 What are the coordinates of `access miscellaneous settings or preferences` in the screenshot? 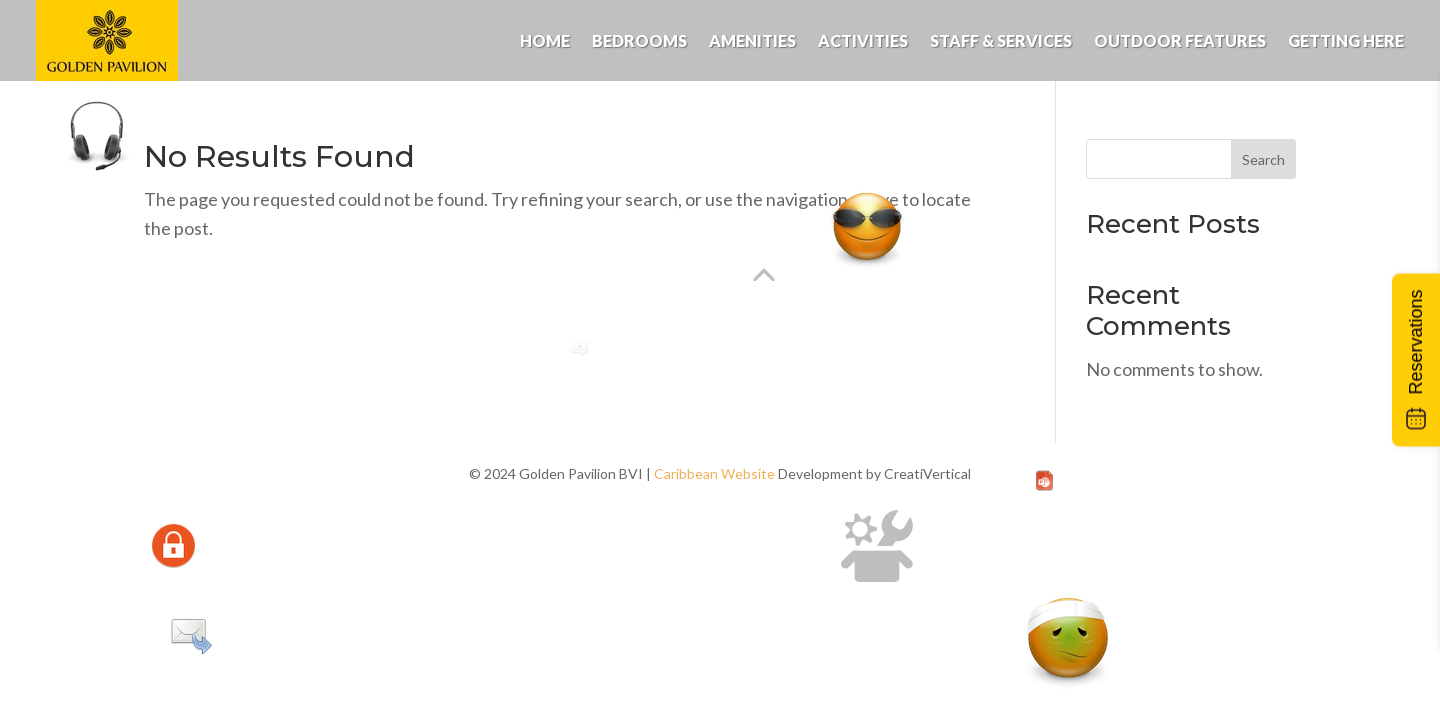 It's located at (877, 546).